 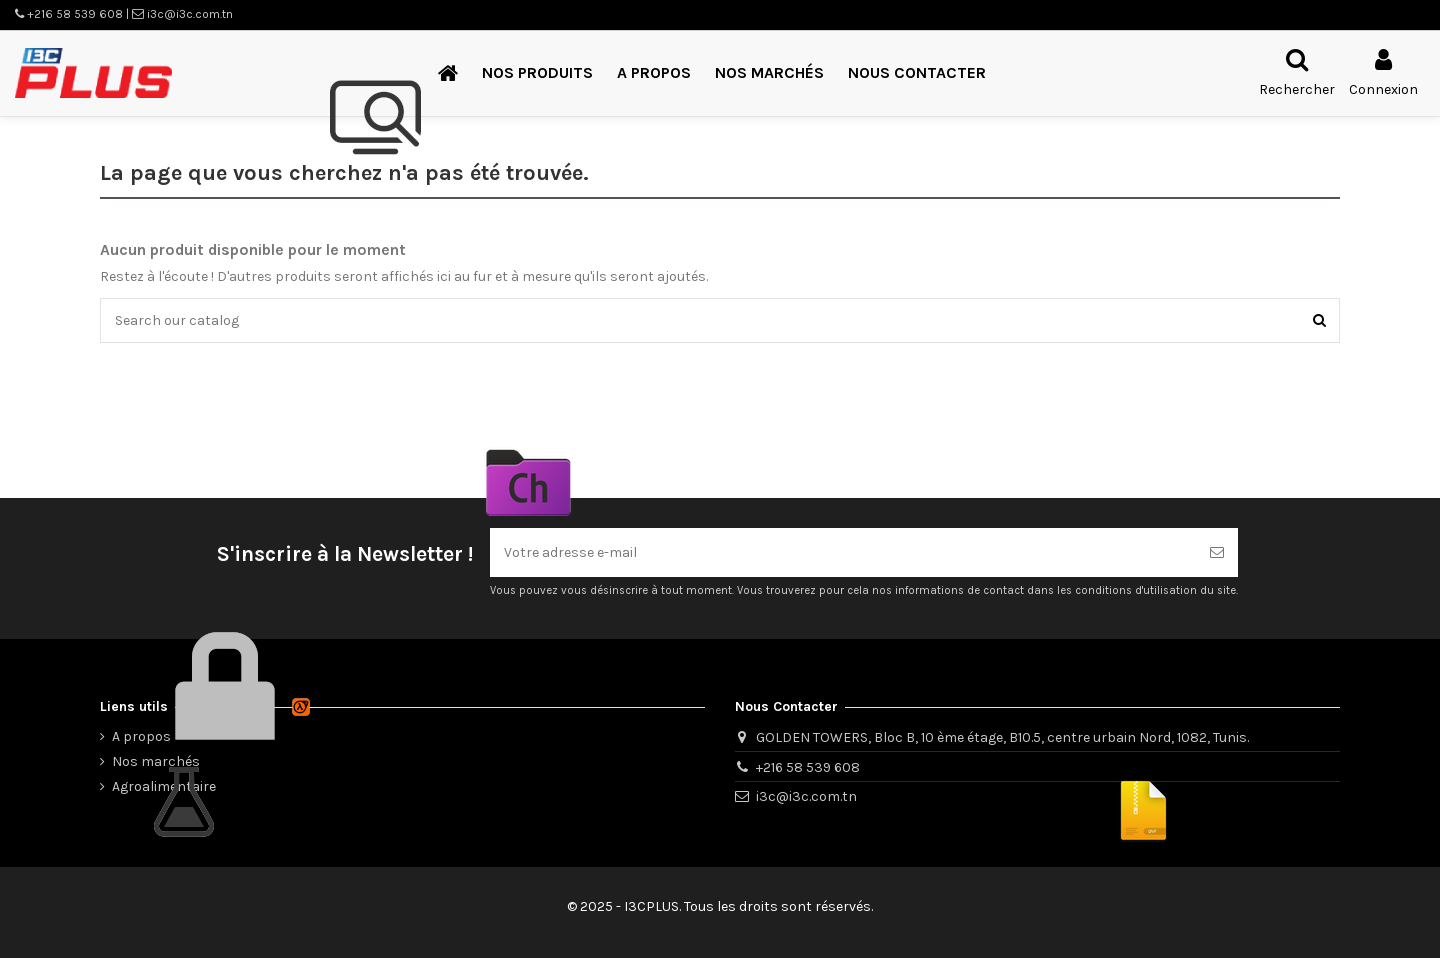 What do you see at coordinates (301, 707) in the screenshot?
I see `launch half-life 2 game` at bounding box center [301, 707].